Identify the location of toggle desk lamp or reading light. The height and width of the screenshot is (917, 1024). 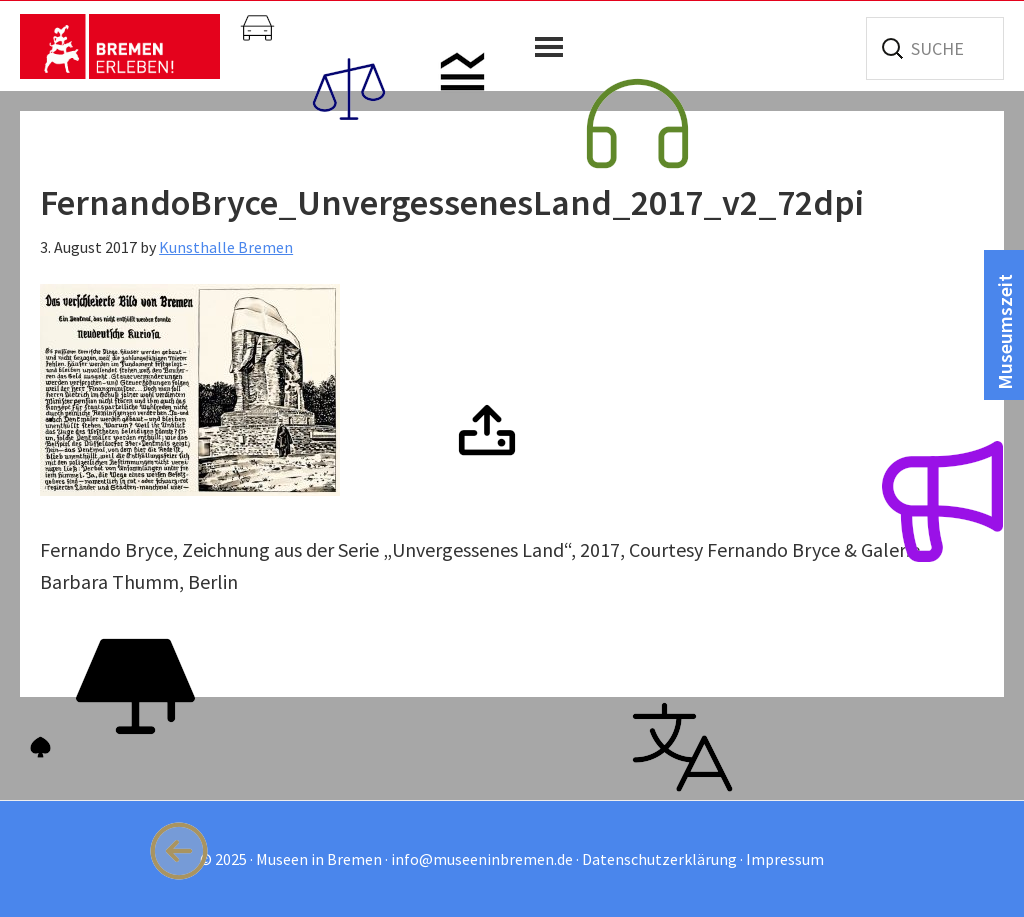
(135, 686).